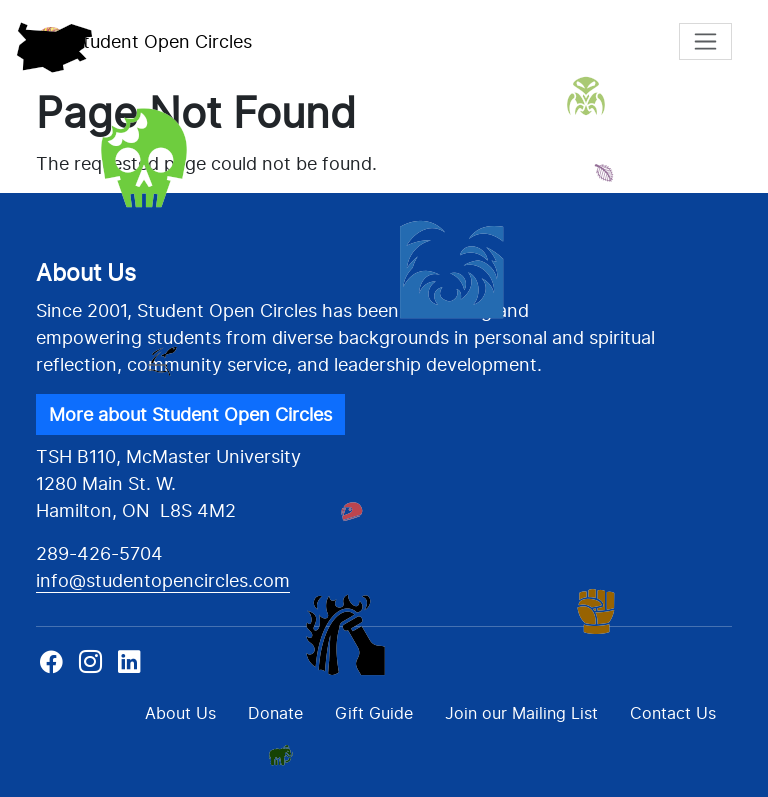  What do you see at coordinates (142, 158) in the screenshot?
I see `indicates a defeated enemy or death state` at bounding box center [142, 158].